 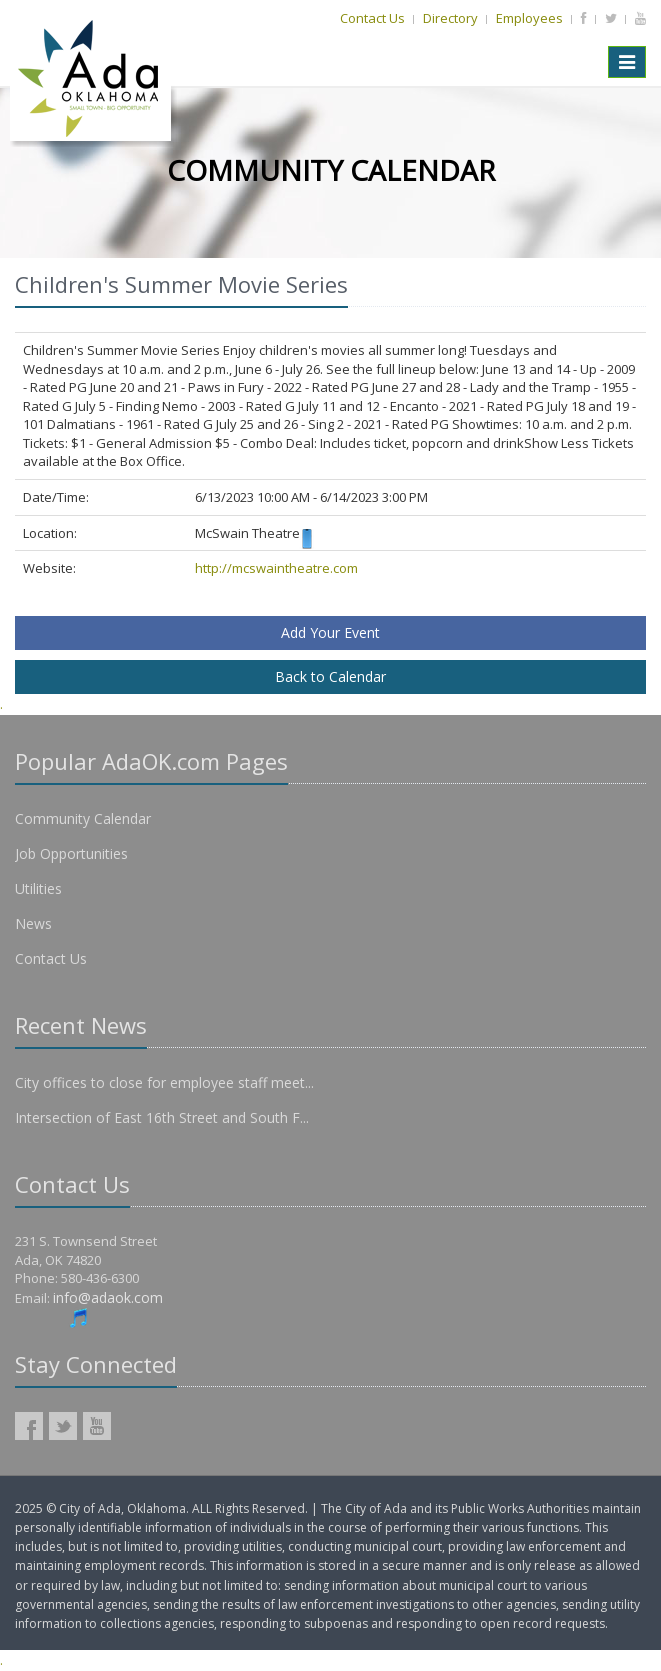 I want to click on access your music library, so click(x=79, y=1318).